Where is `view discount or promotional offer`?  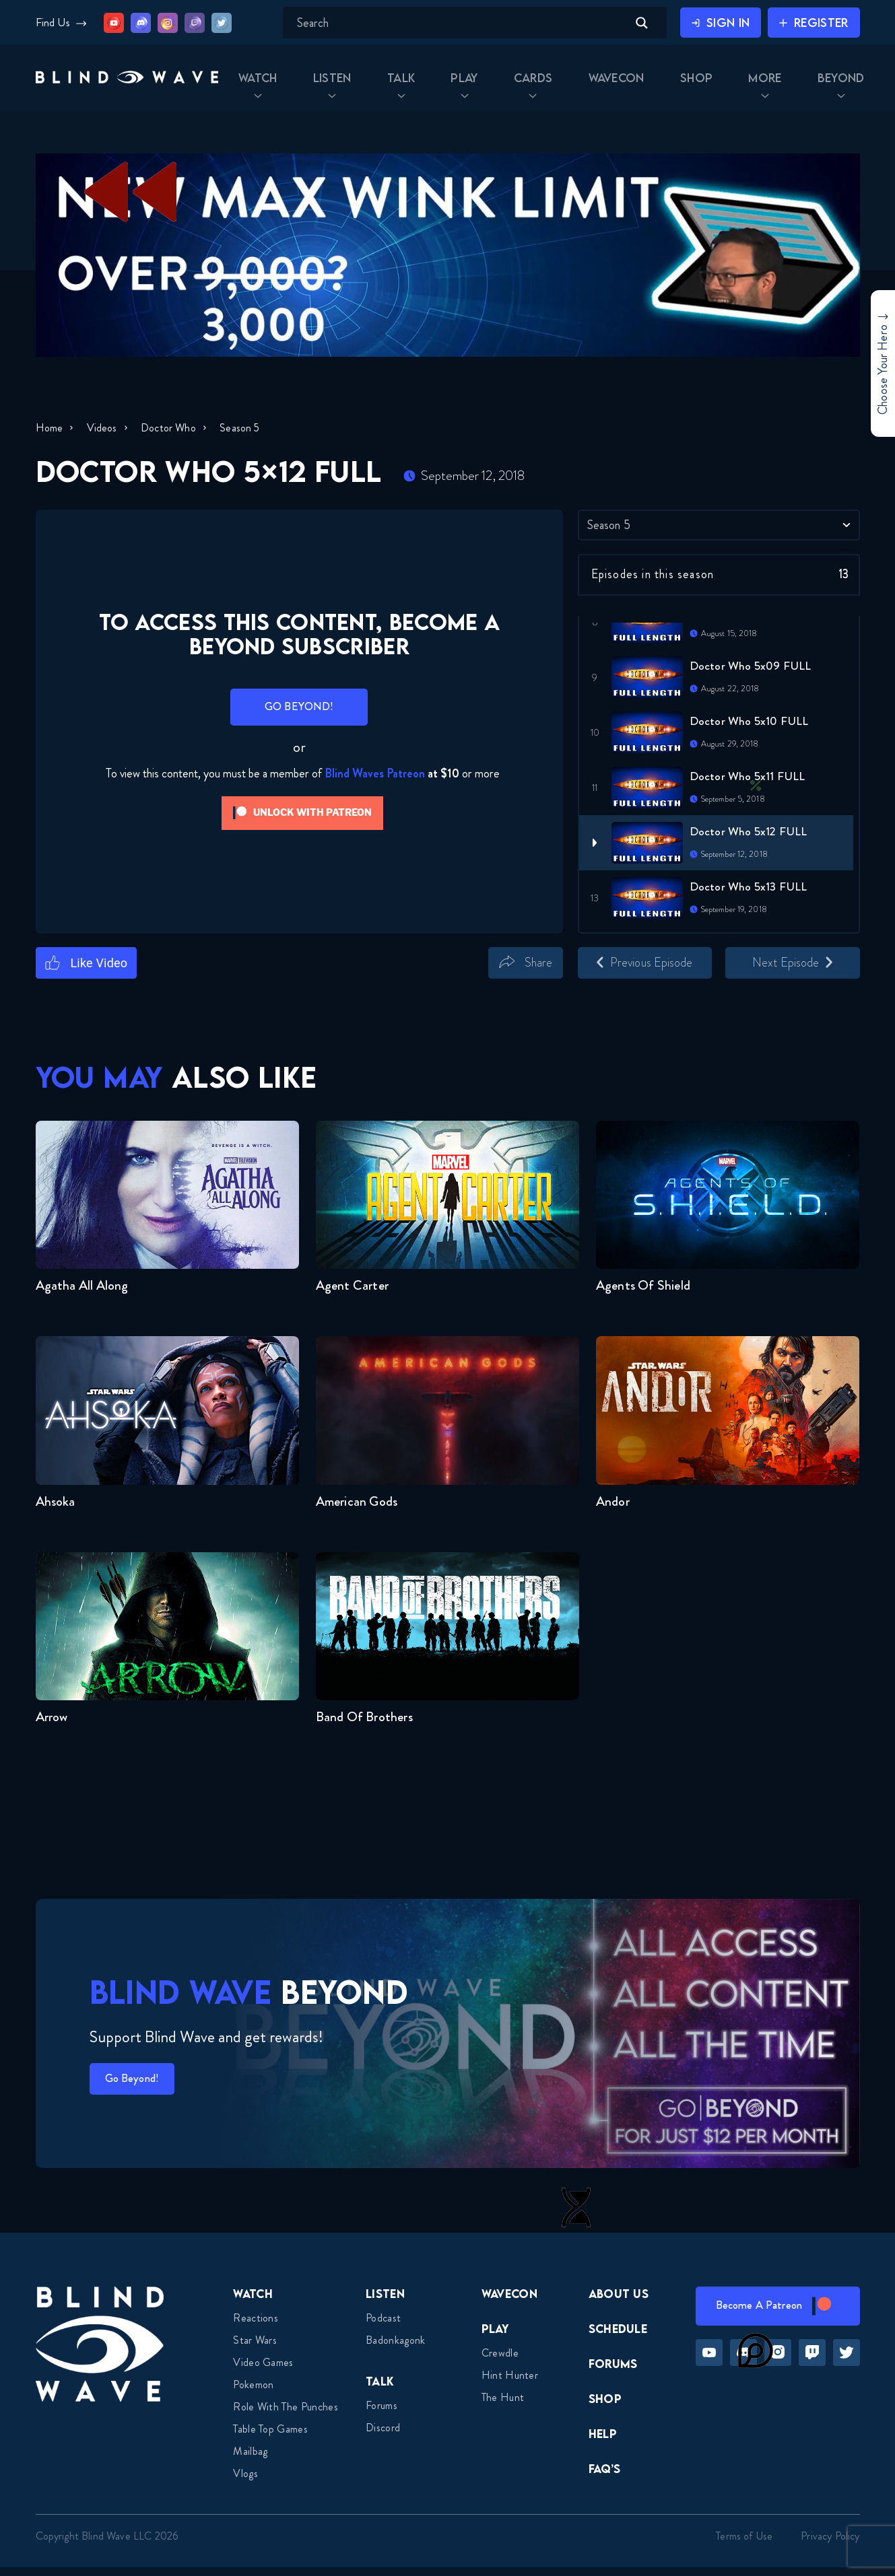 view discount or promotional offer is located at coordinates (756, 786).